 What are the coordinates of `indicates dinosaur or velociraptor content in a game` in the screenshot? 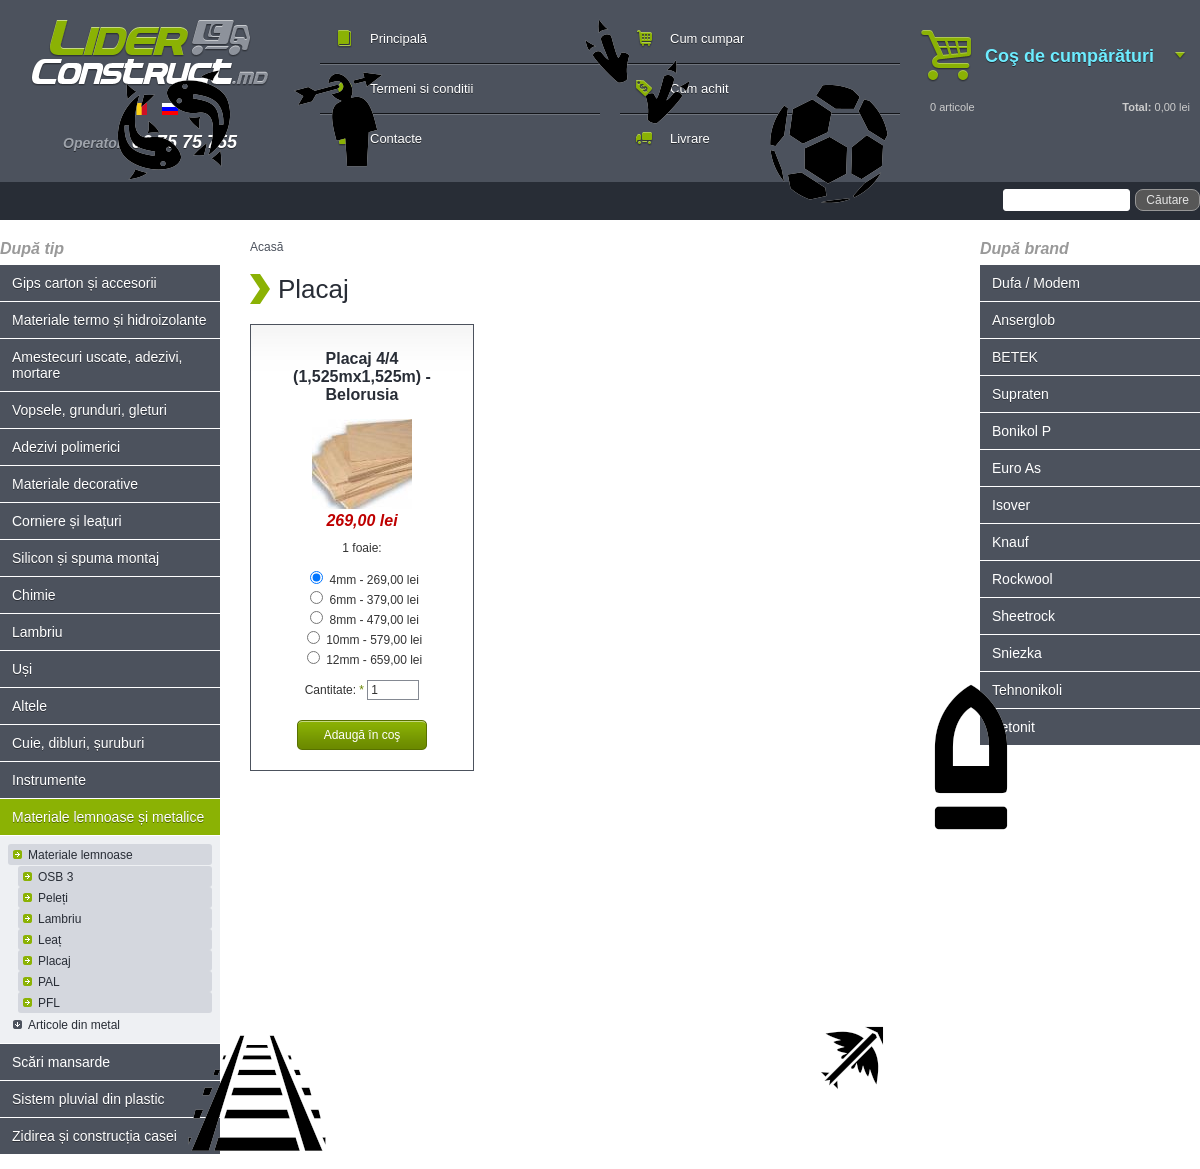 It's located at (637, 71).